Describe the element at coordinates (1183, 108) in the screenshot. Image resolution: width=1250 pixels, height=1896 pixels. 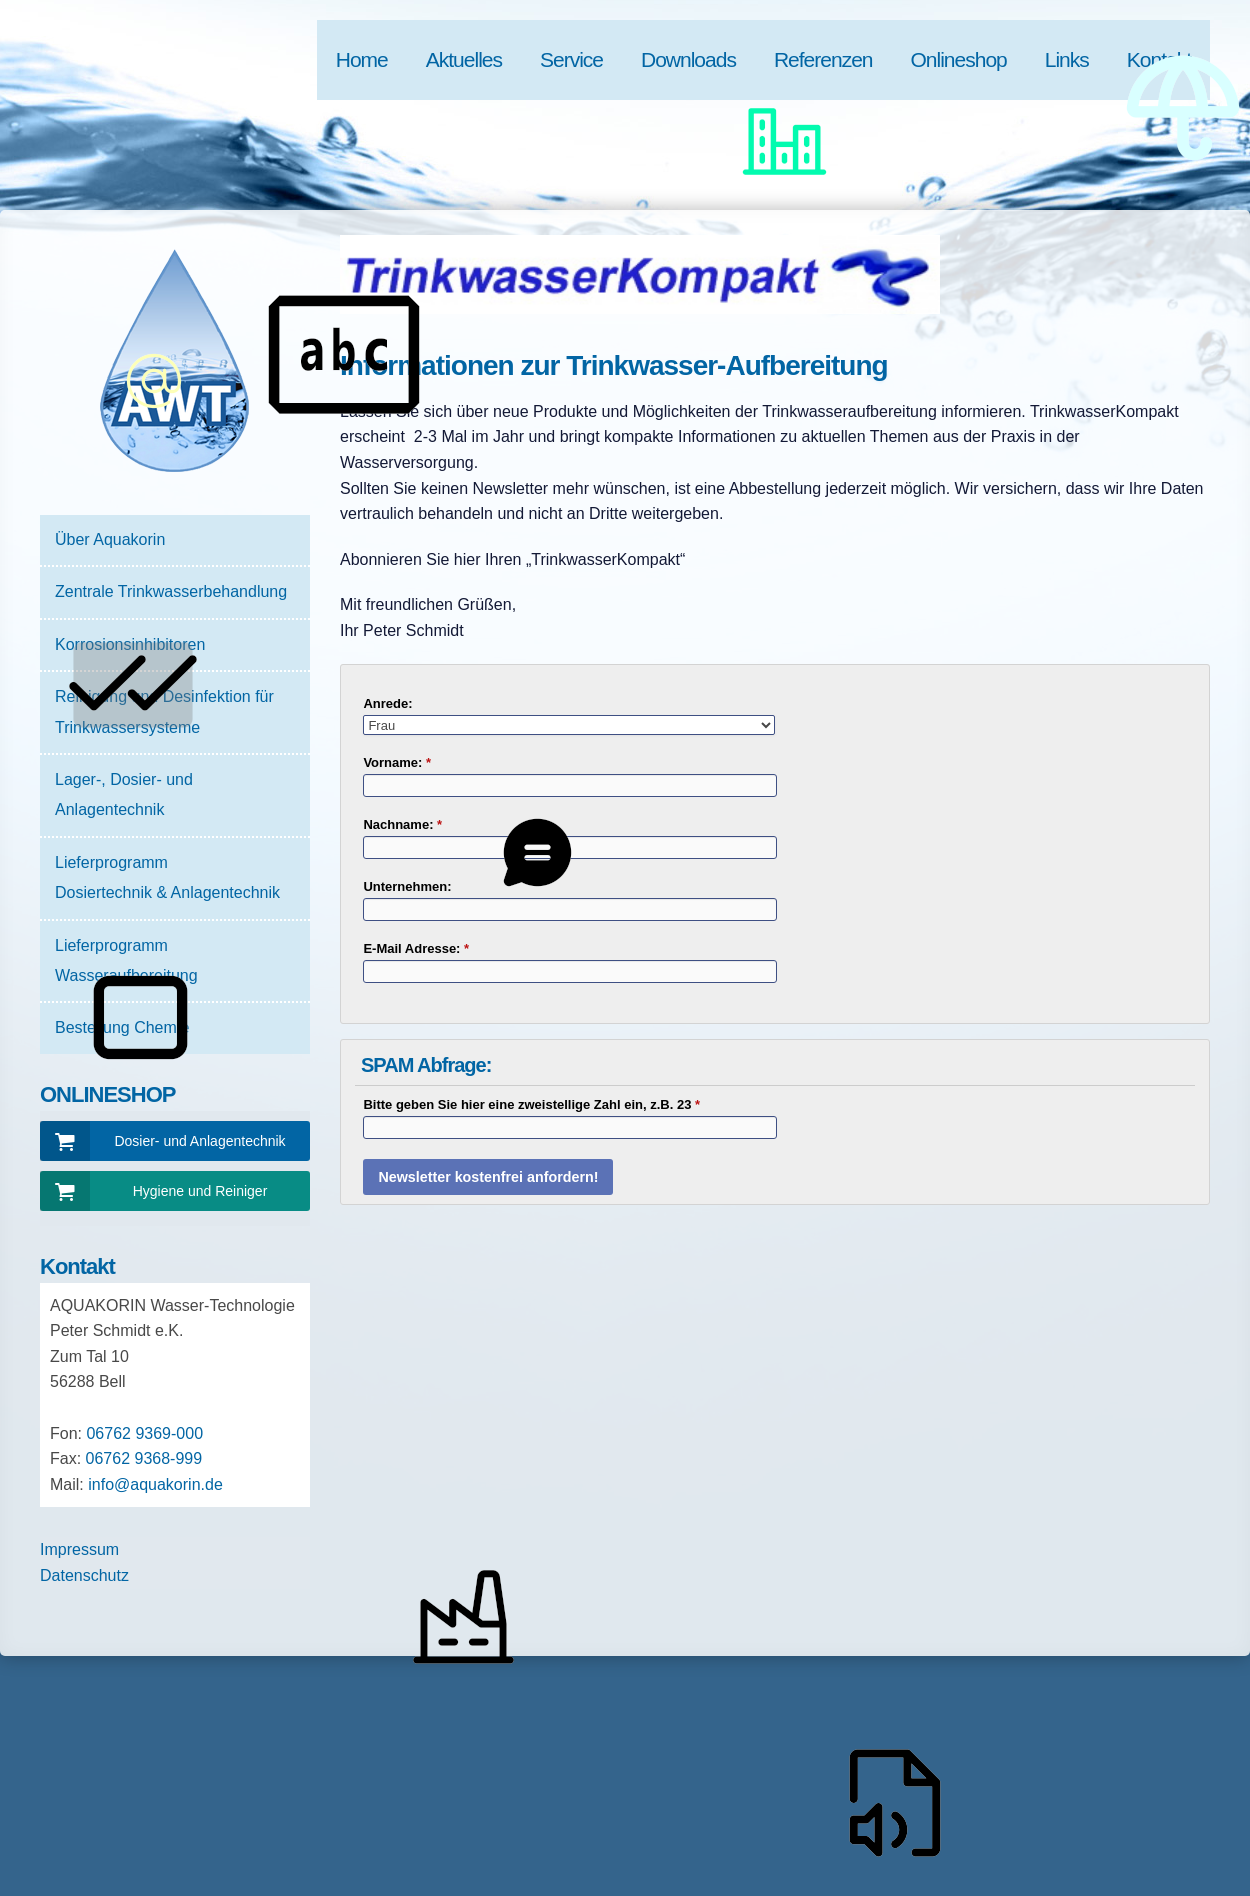
I see `view weather protection or rain forecast` at that location.